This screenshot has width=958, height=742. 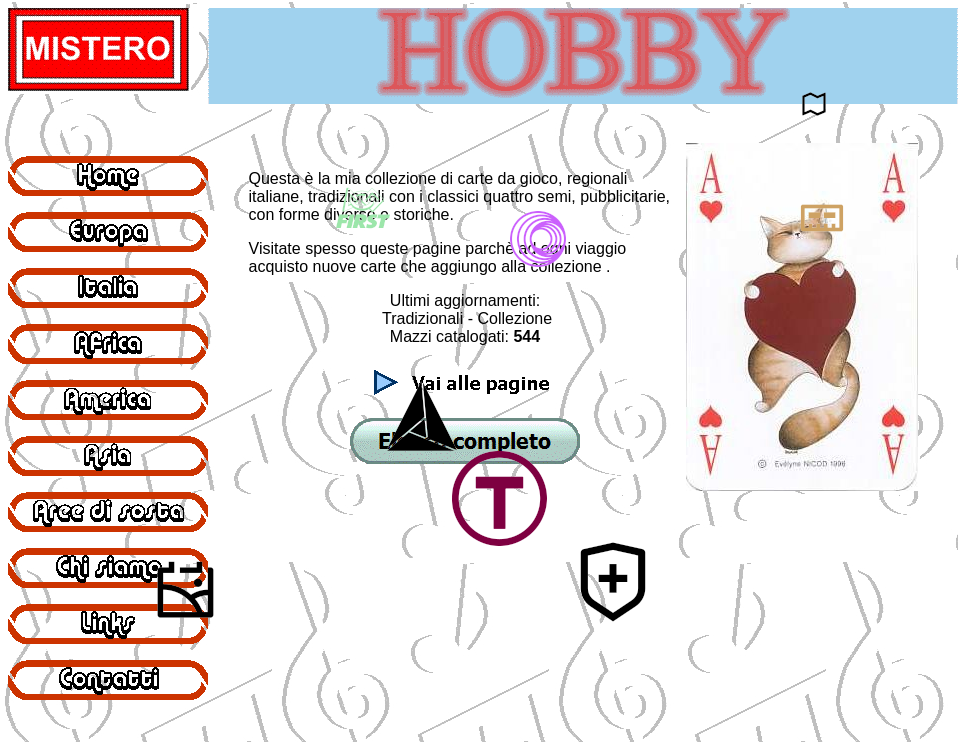 What do you see at coordinates (822, 218) in the screenshot?
I see `view RAM or memory usage` at bounding box center [822, 218].